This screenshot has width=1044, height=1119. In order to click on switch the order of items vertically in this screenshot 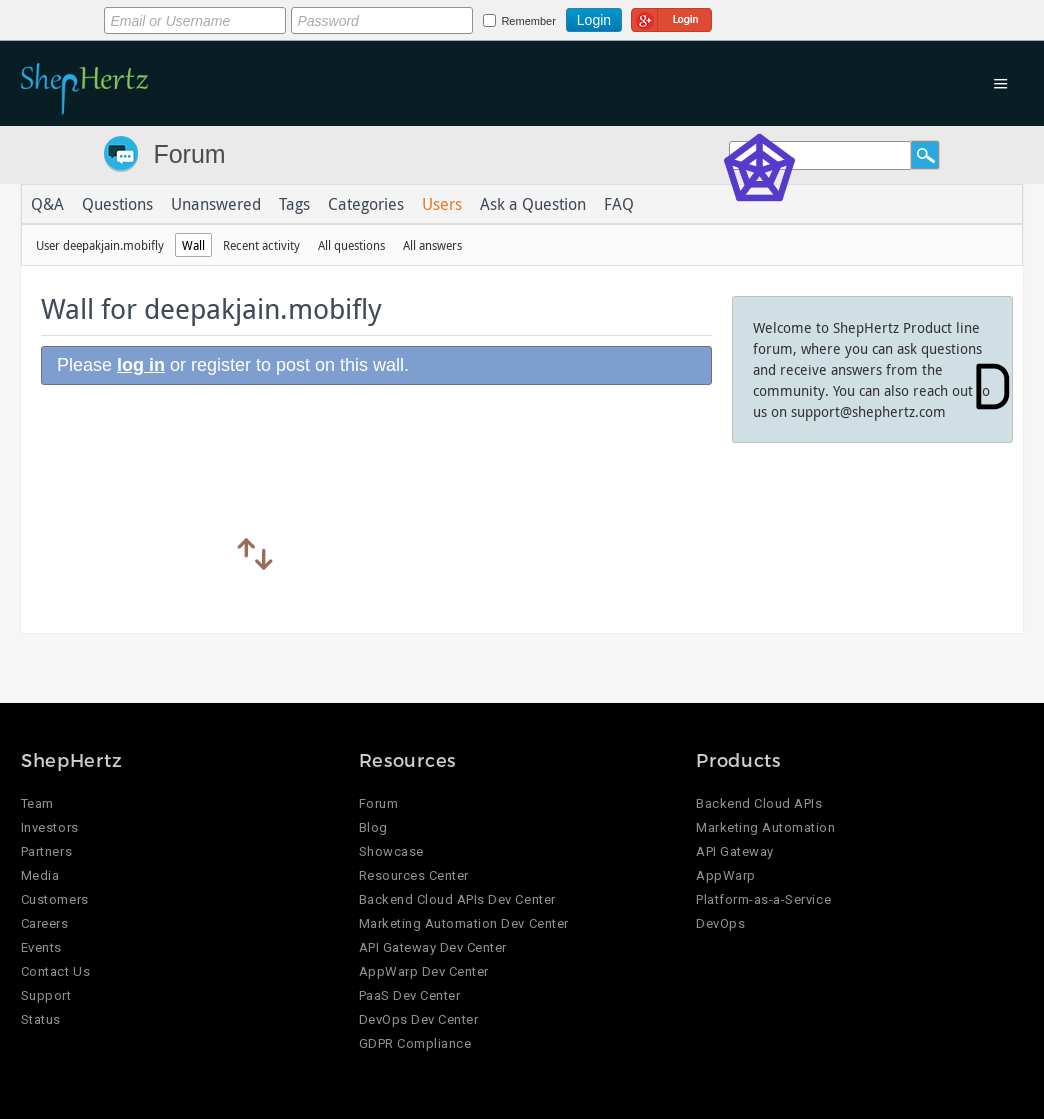, I will do `click(255, 554)`.